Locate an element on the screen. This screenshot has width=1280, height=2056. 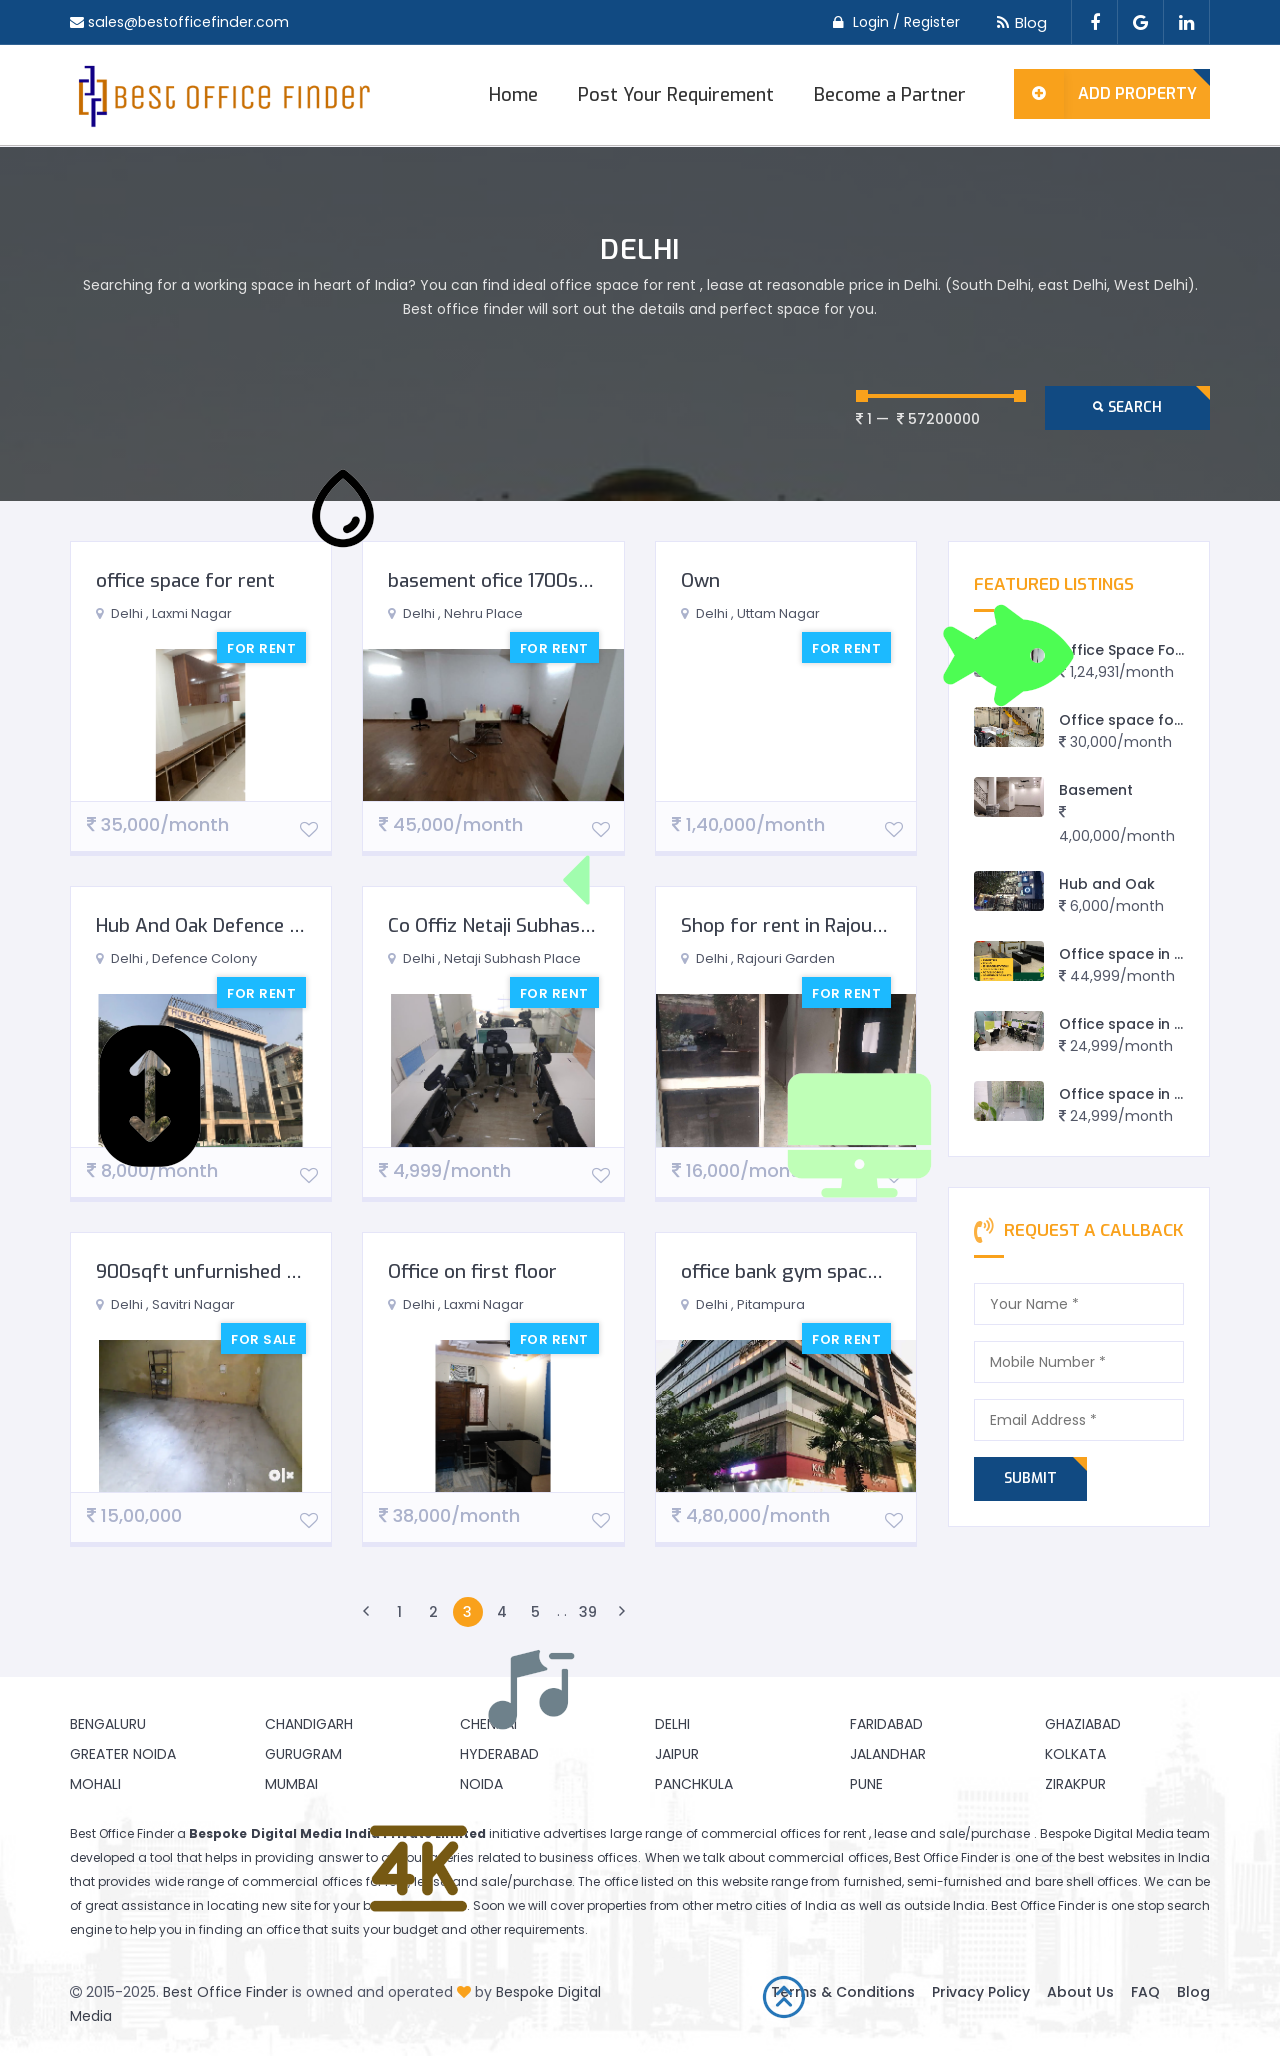
adjust water or liquid settings is located at coordinates (343, 511).